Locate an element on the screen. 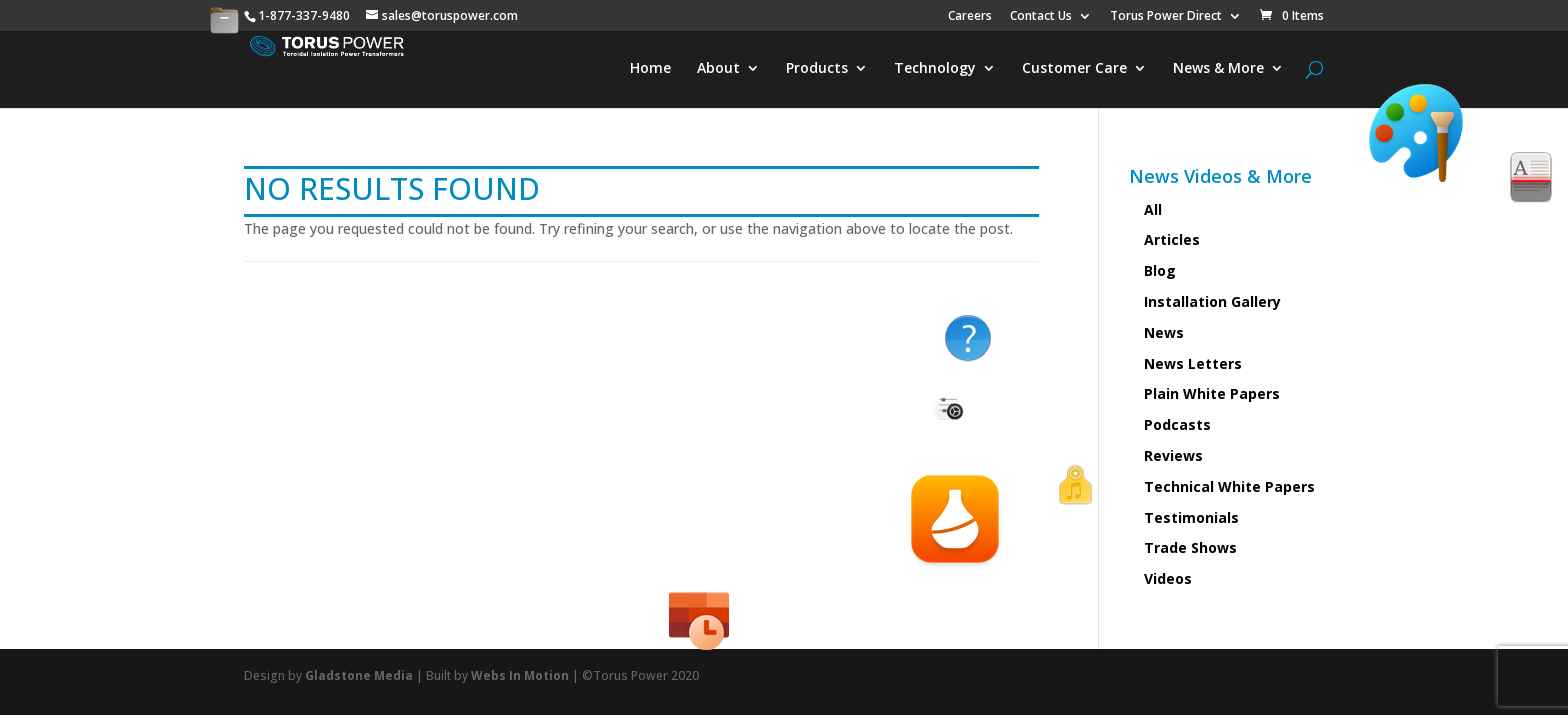 The image size is (1568, 720). open Giara Reddit client app is located at coordinates (955, 519).